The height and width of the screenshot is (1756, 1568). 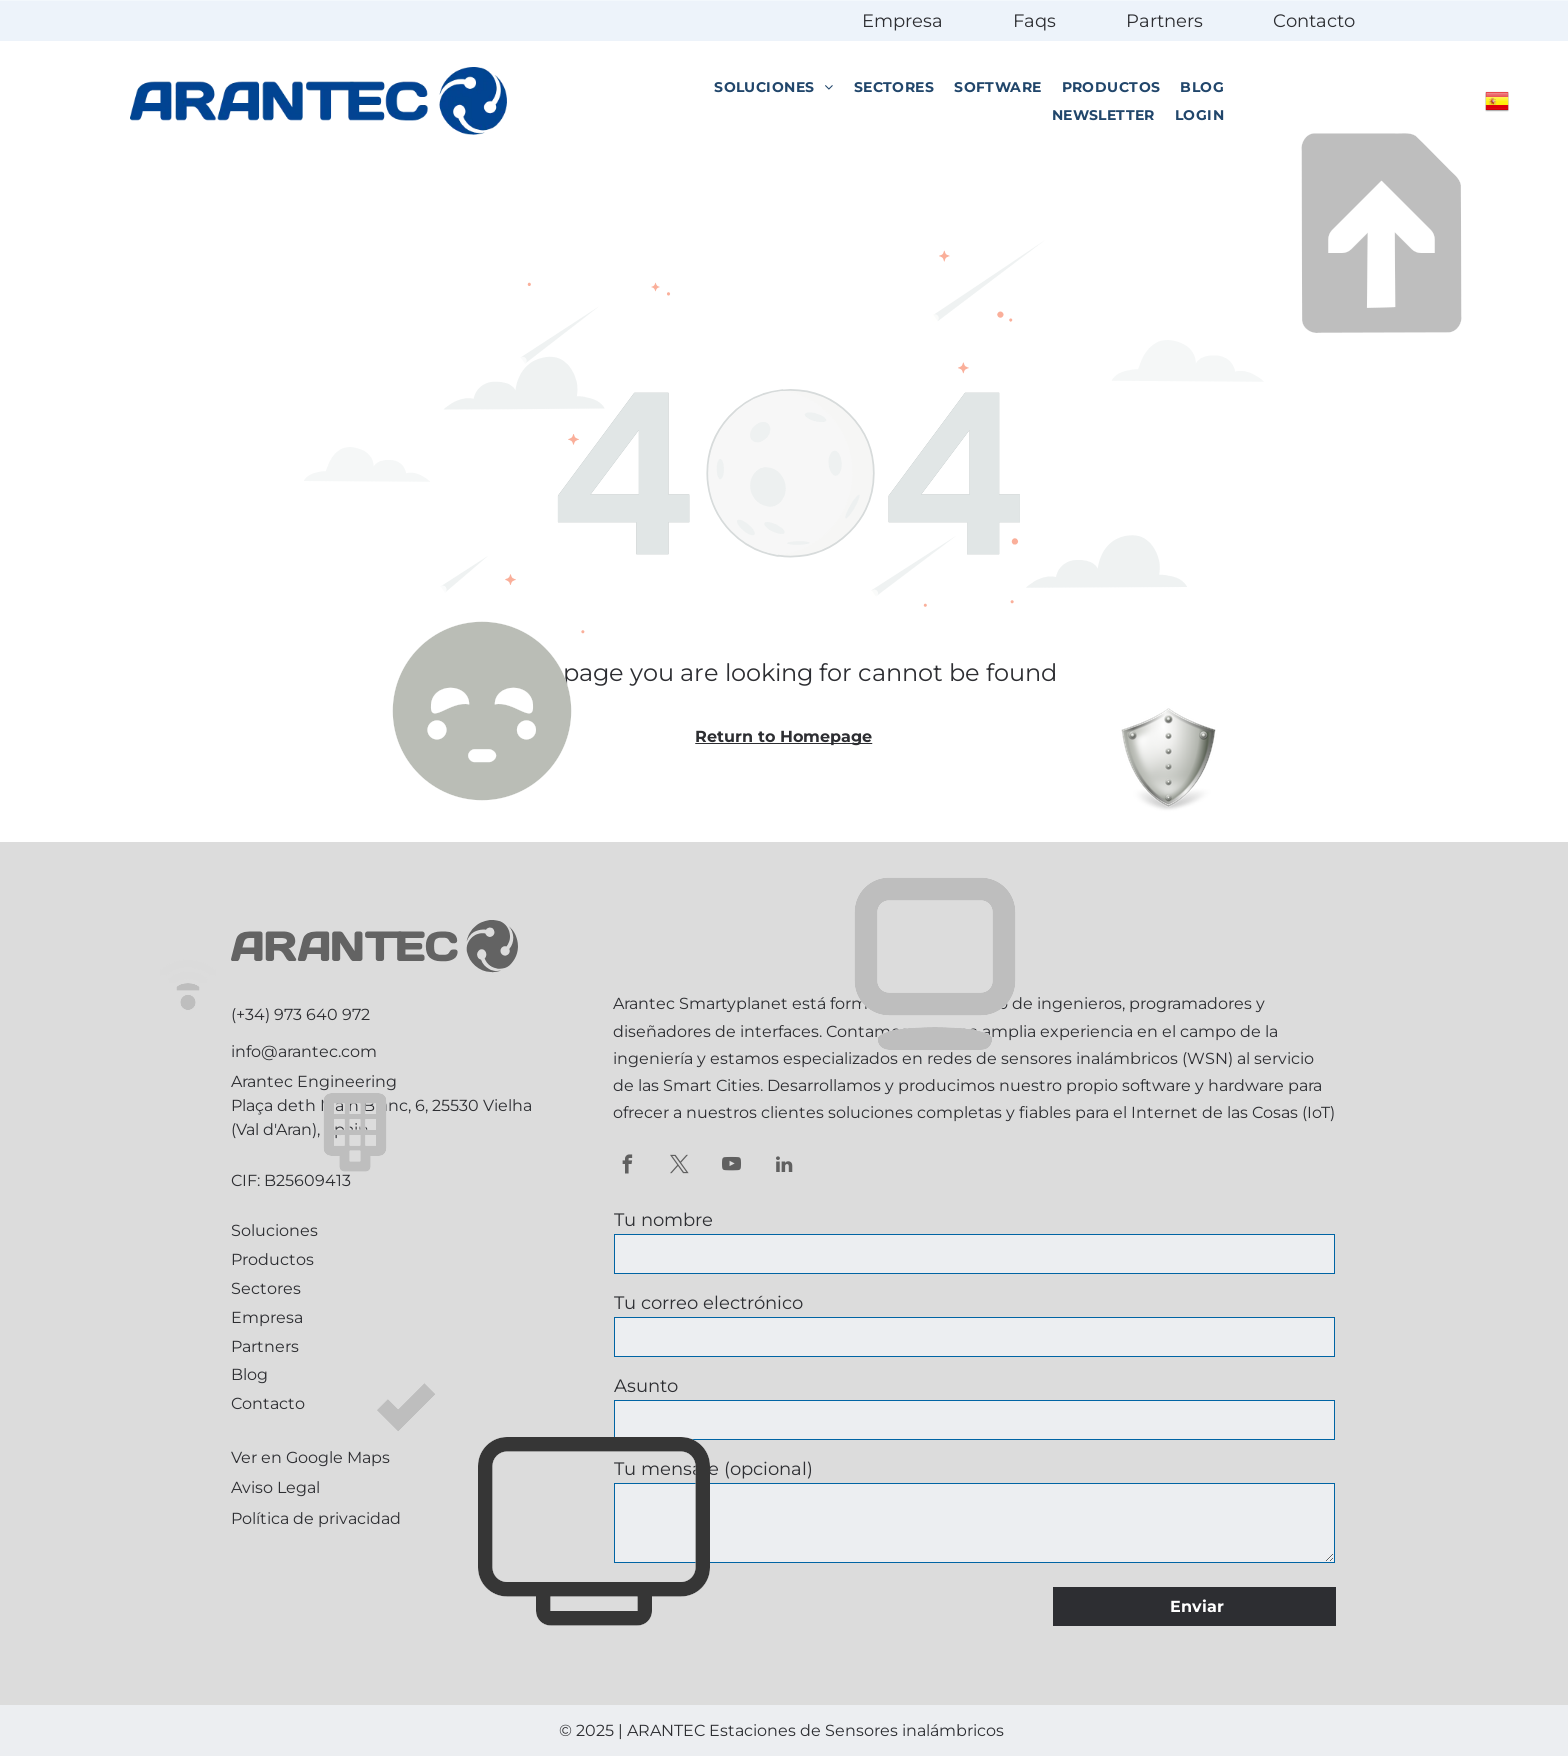 I want to click on access computer or desktop settings, so click(x=935, y=958).